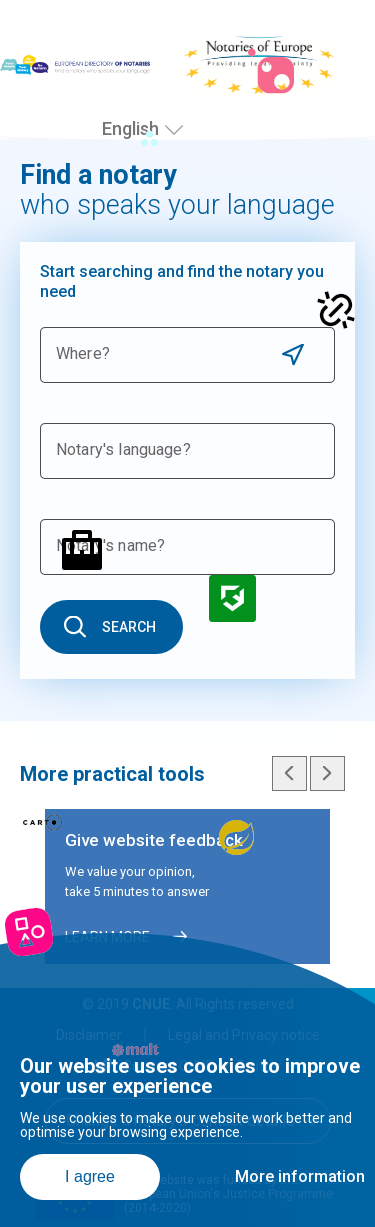  I want to click on spring framework logo, so click(236, 837).